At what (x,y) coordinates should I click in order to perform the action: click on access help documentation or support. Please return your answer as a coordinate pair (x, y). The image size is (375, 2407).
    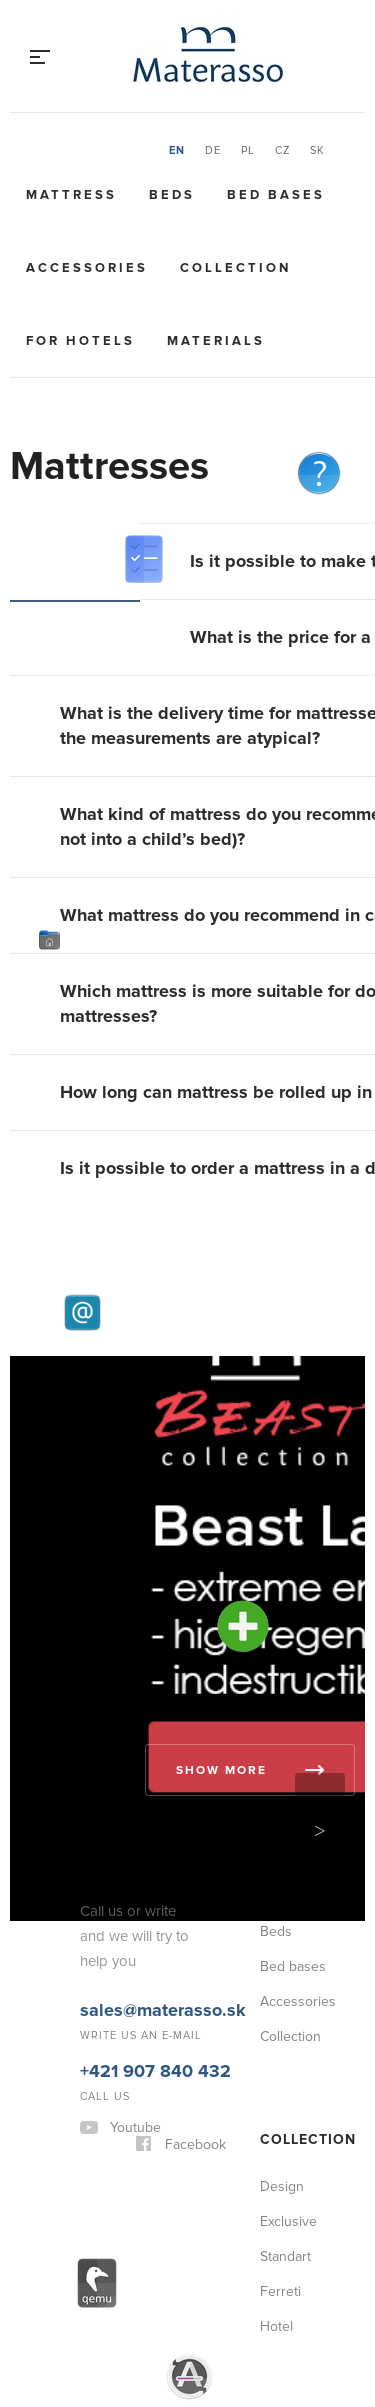
    Looking at the image, I should click on (319, 473).